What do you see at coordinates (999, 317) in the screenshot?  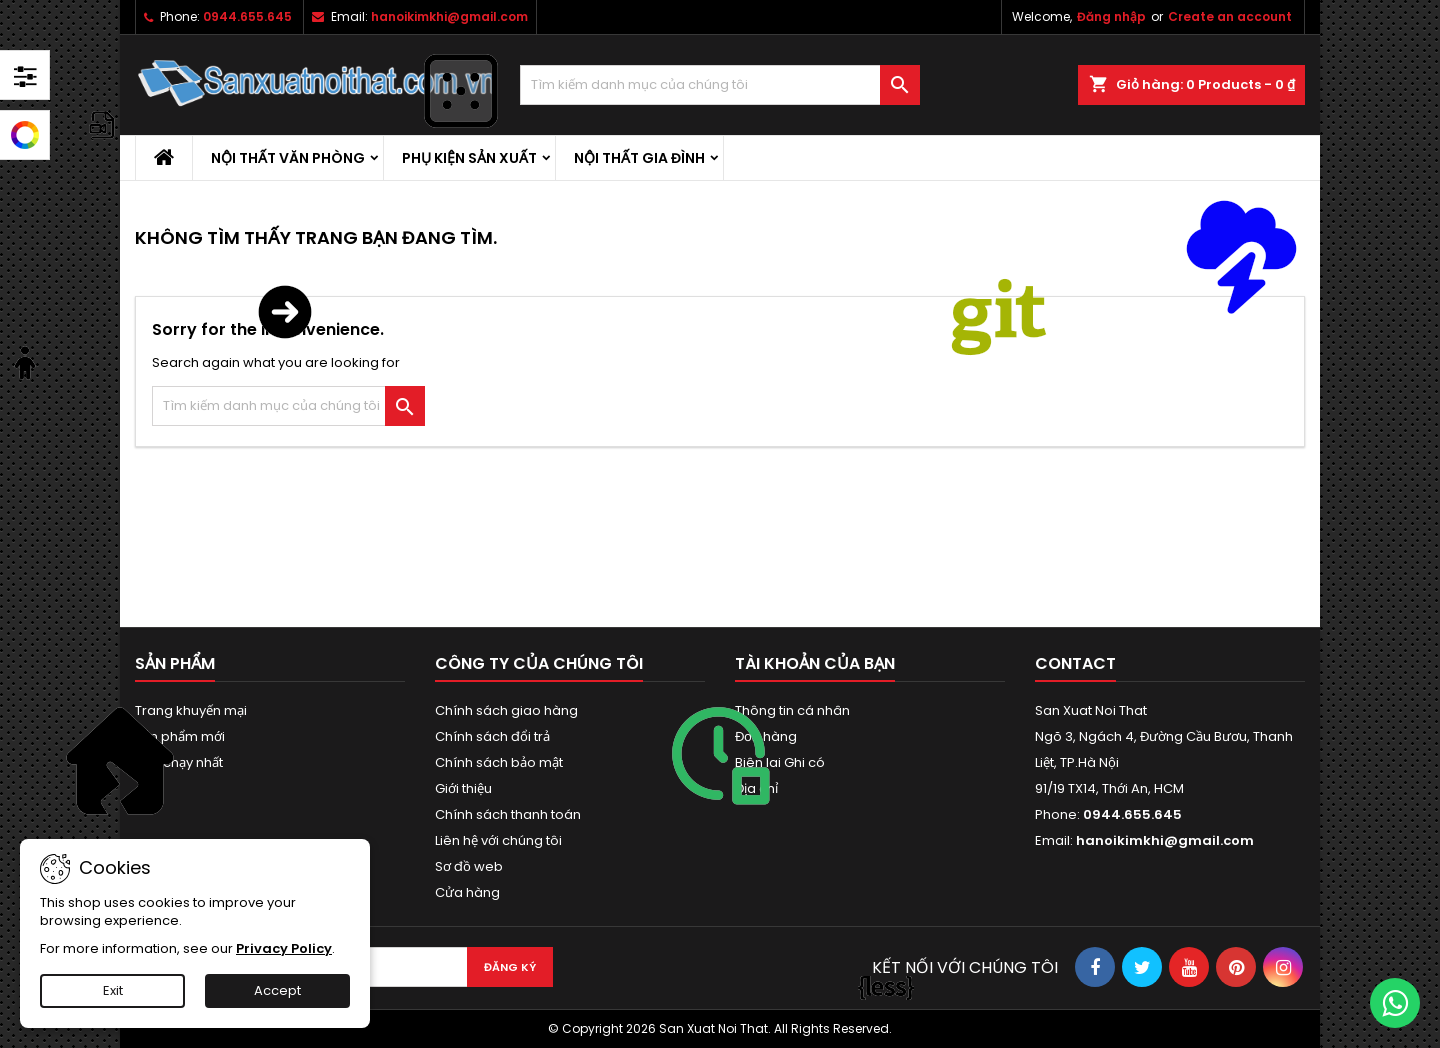 I see `git version control system logo` at bounding box center [999, 317].